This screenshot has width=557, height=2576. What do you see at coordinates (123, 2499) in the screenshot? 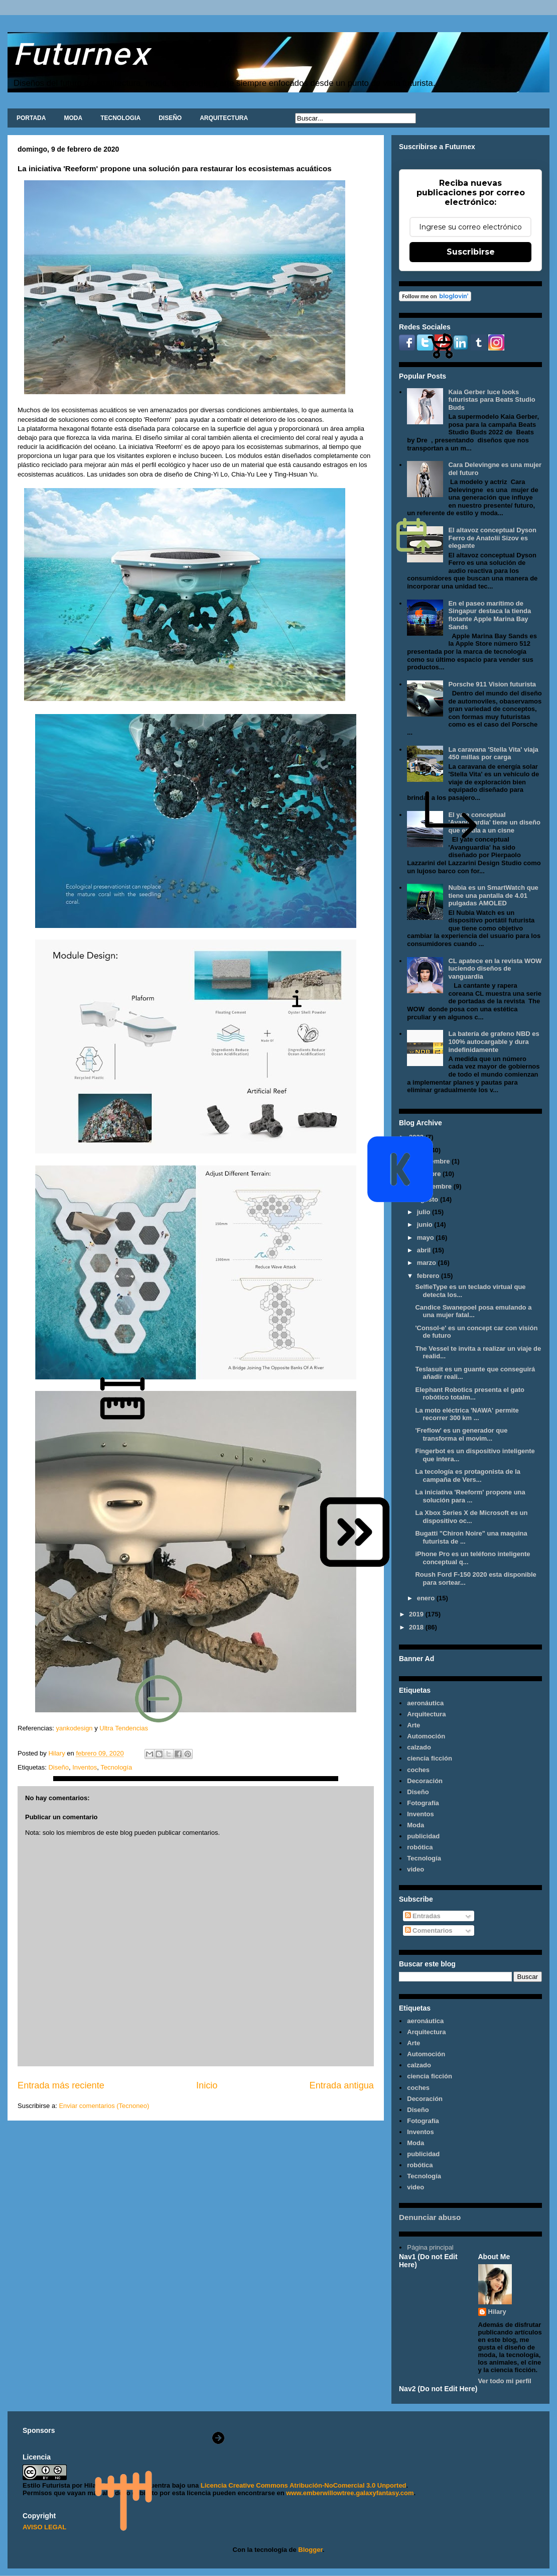
I see `indicates signal or network connectivity status` at bounding box center [123, 2499].